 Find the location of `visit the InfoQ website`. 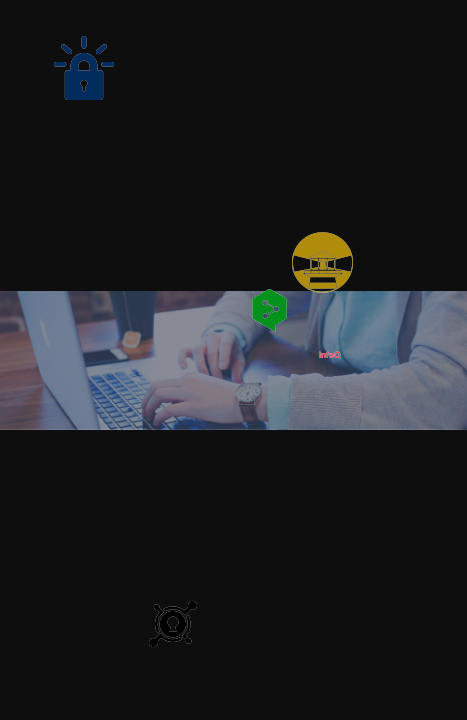

visit the InfoQ website is located at coordinates (330, 355).